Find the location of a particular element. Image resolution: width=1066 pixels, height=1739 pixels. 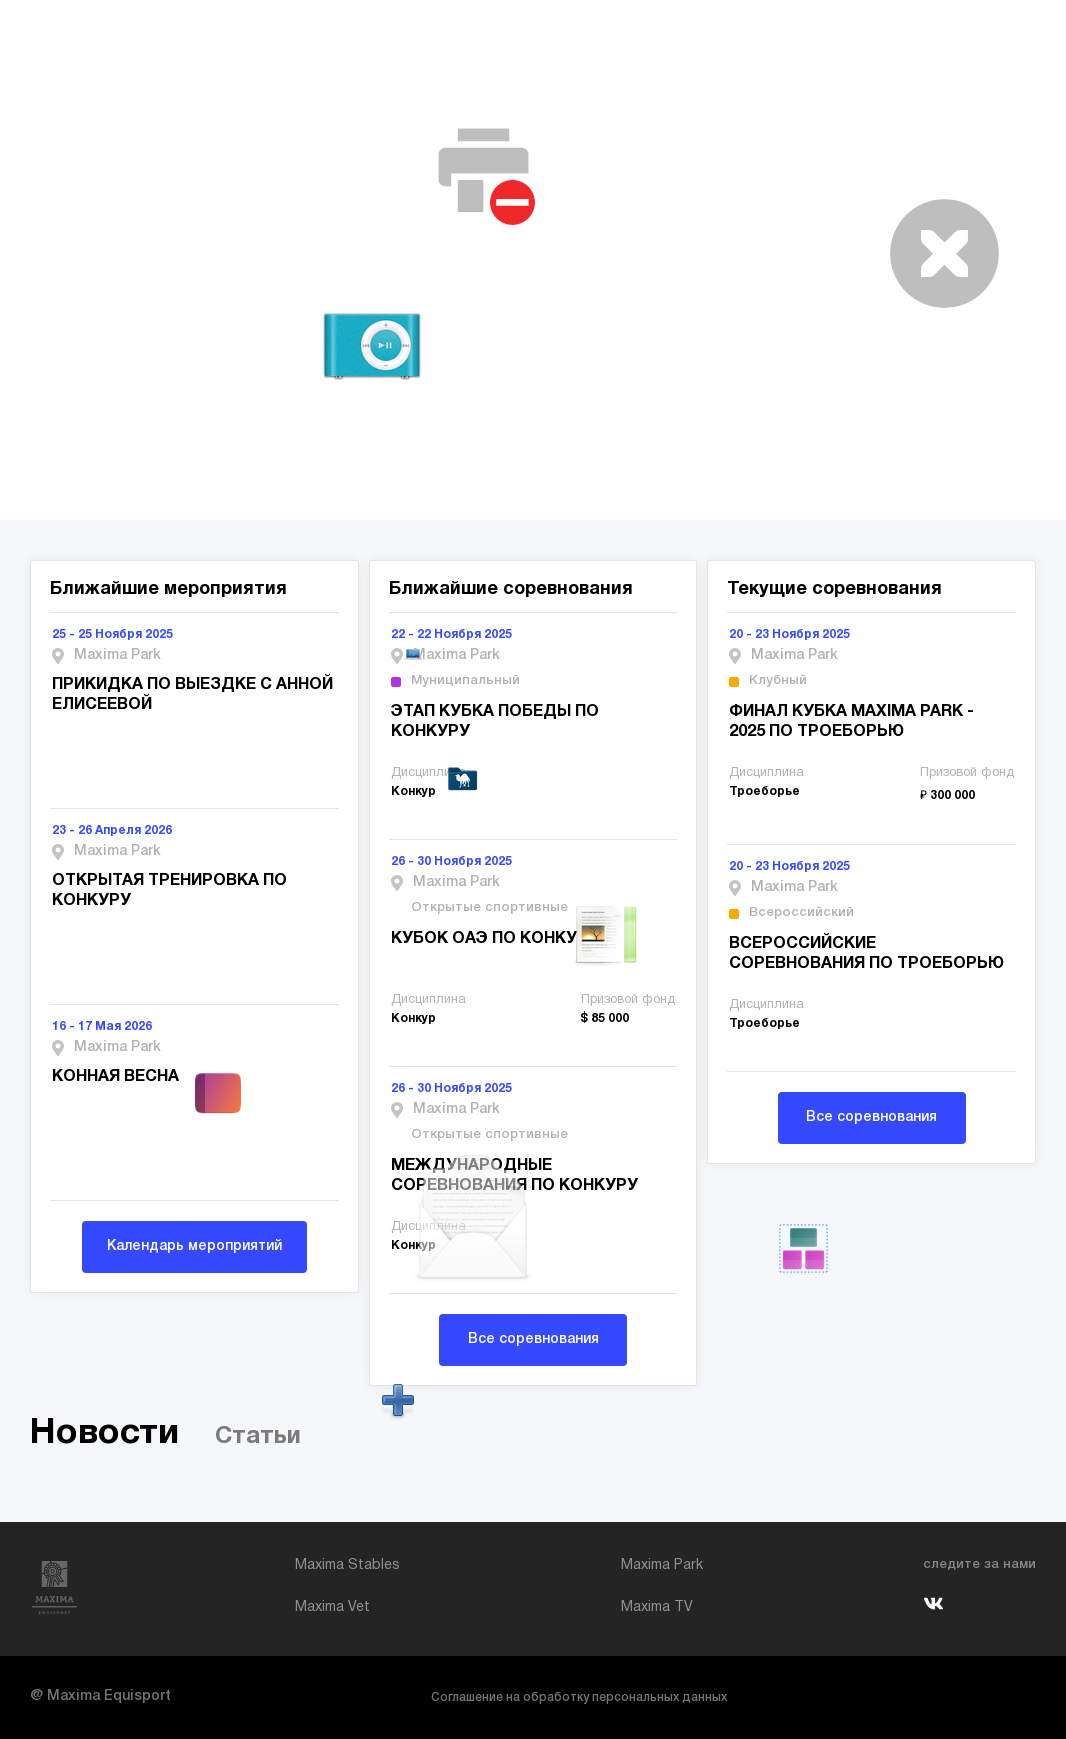

add a new item to a list is located at coordinates (397, 1401).